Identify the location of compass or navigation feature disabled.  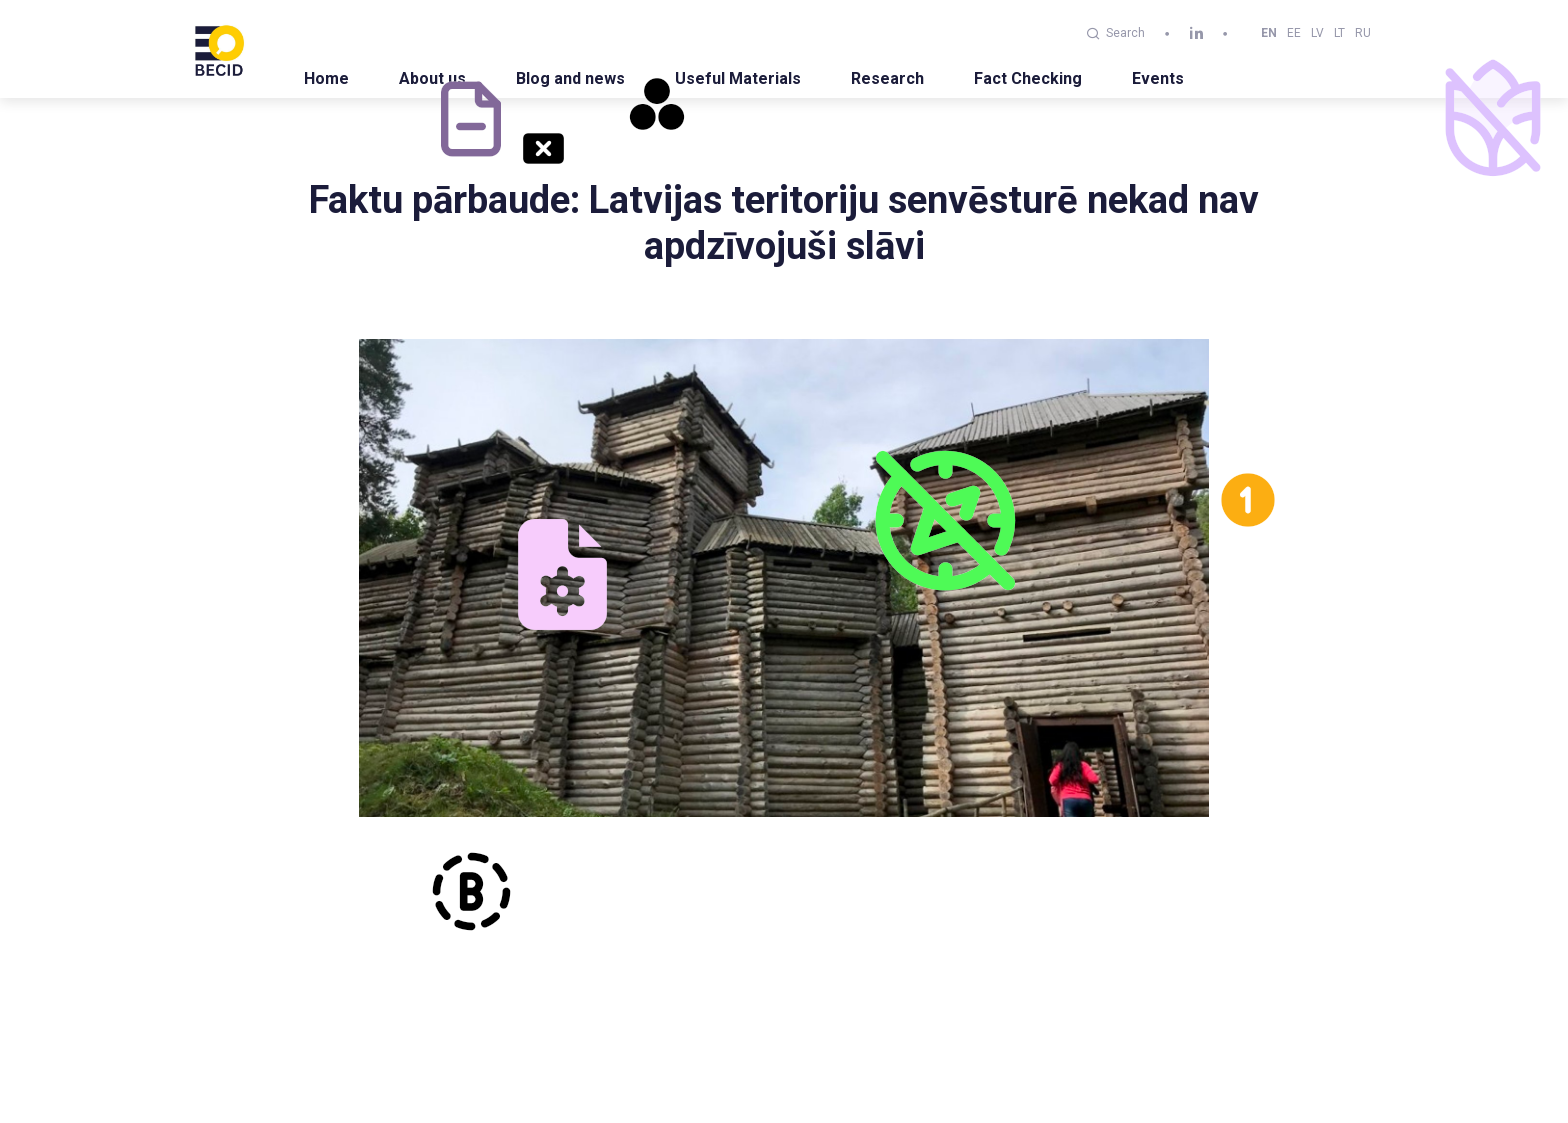
(945, 520).